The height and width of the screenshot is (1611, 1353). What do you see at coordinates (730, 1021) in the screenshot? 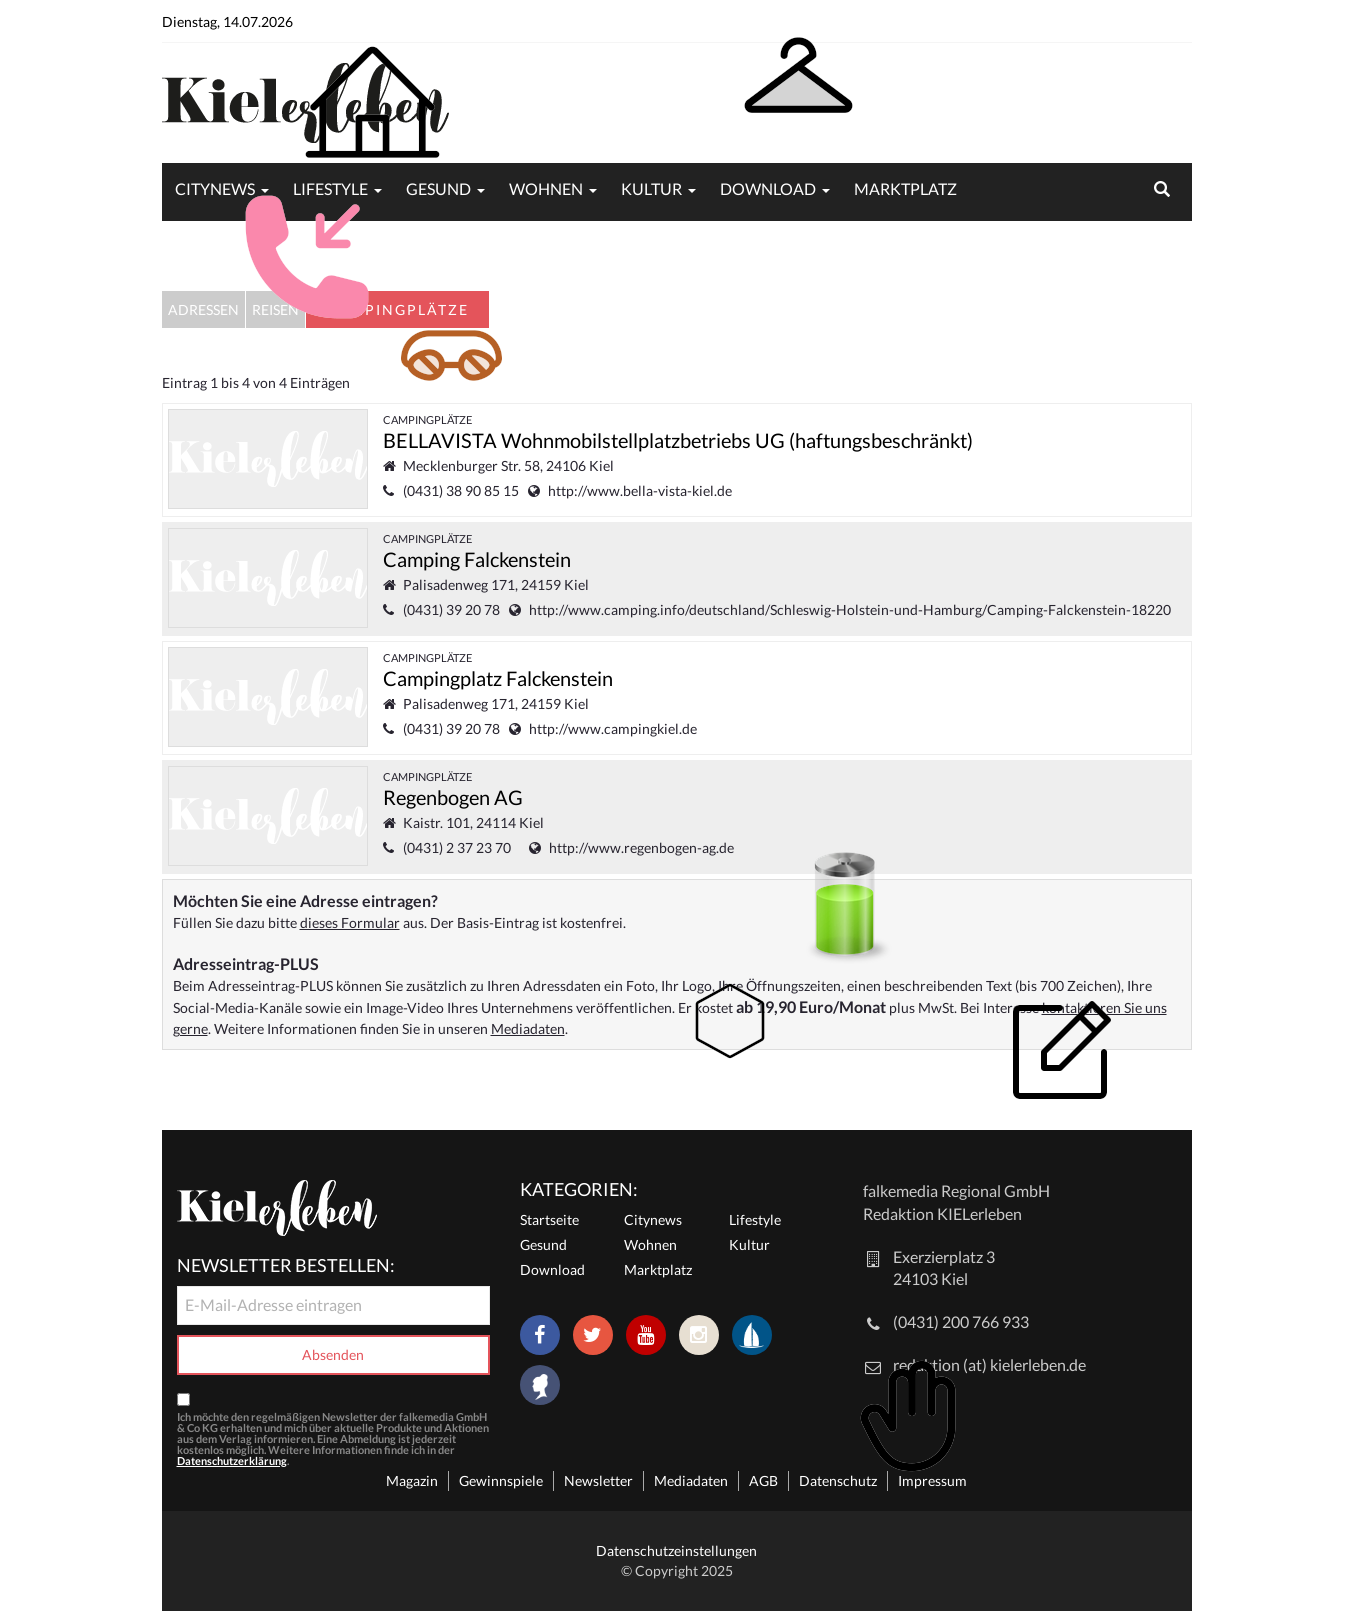
I see `generic shape or container element` at bounding box center [730, 1021].